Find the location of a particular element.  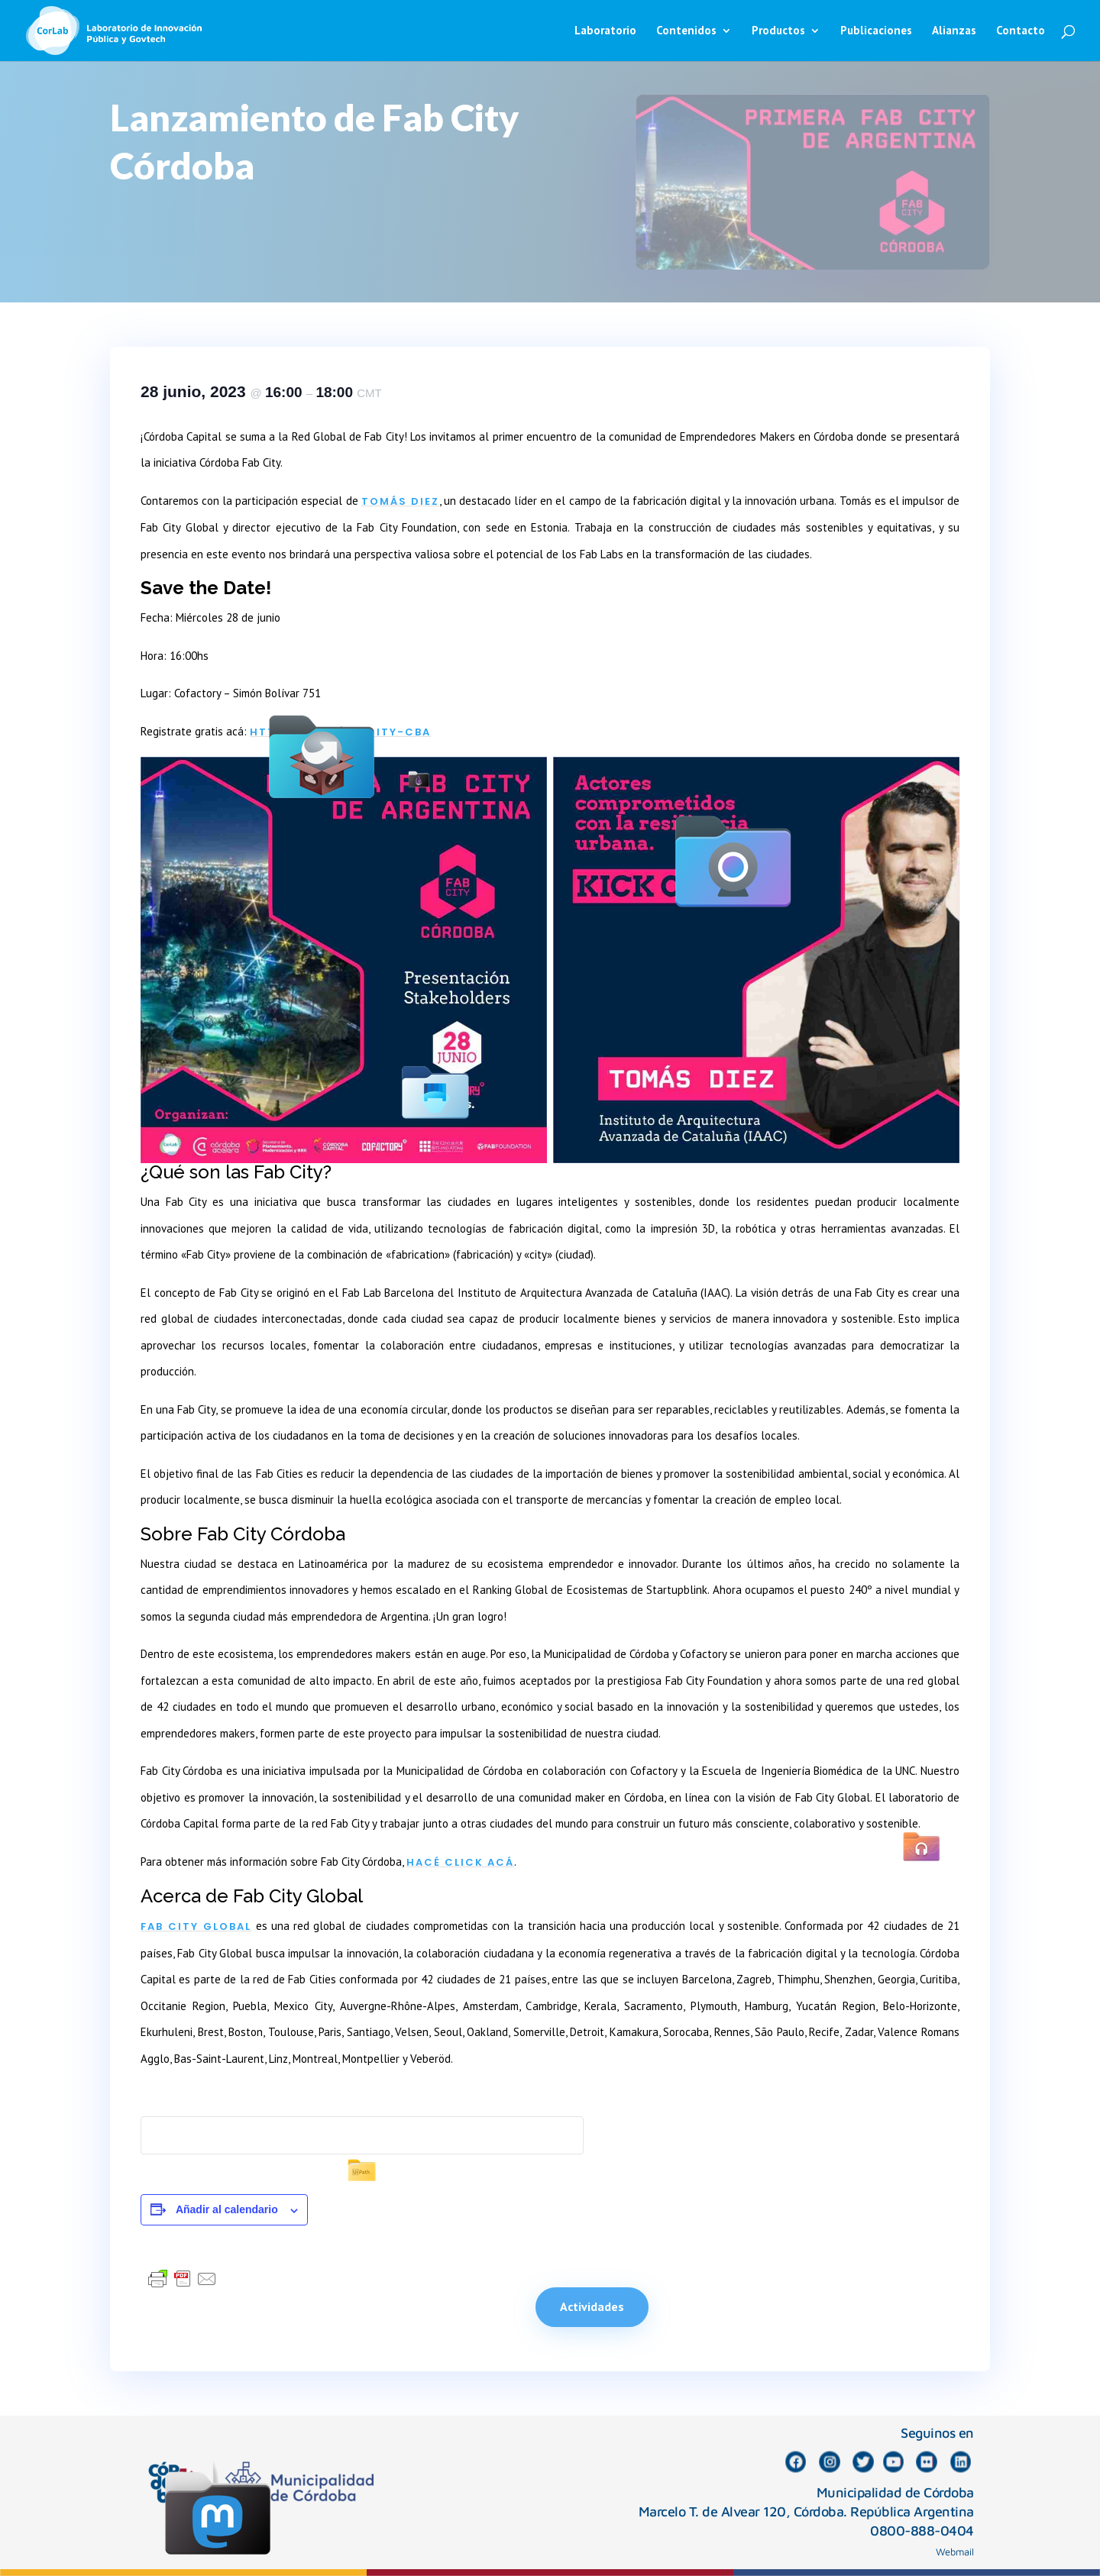

folder containing elixir programming language projects is located at coordinates (419, 780).